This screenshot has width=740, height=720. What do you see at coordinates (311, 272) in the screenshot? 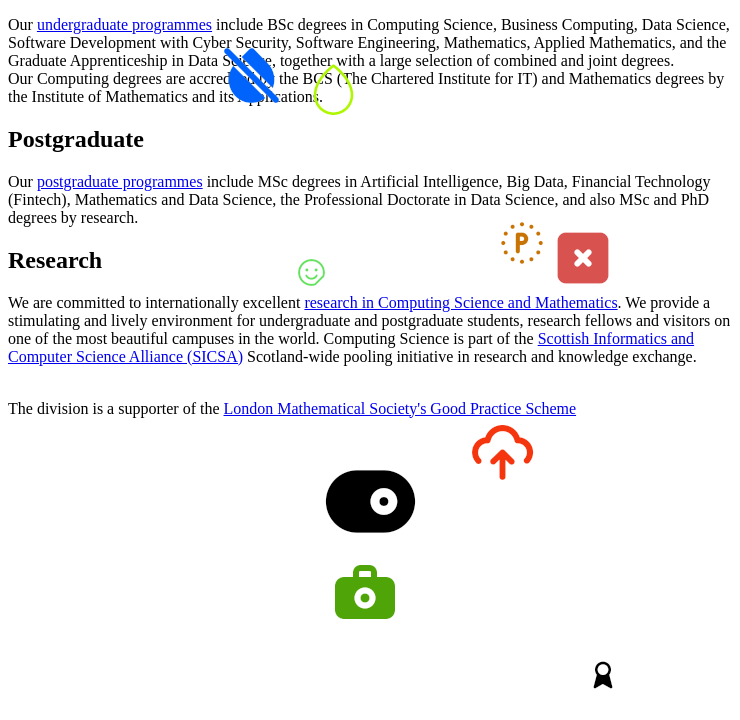
I see `add a sticker to your message` at bounding box center [311, 272].